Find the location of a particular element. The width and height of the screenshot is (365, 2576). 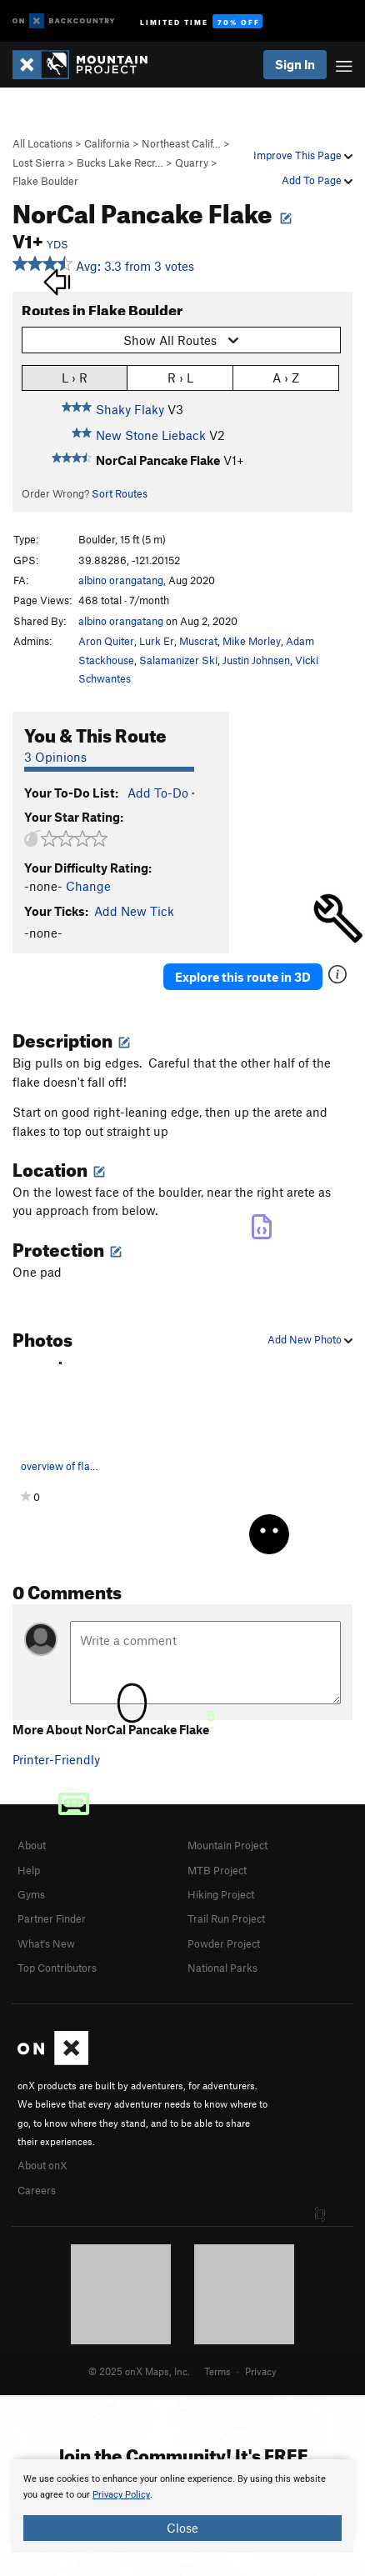

go back to previous screen is located at coordinates (58, 282).